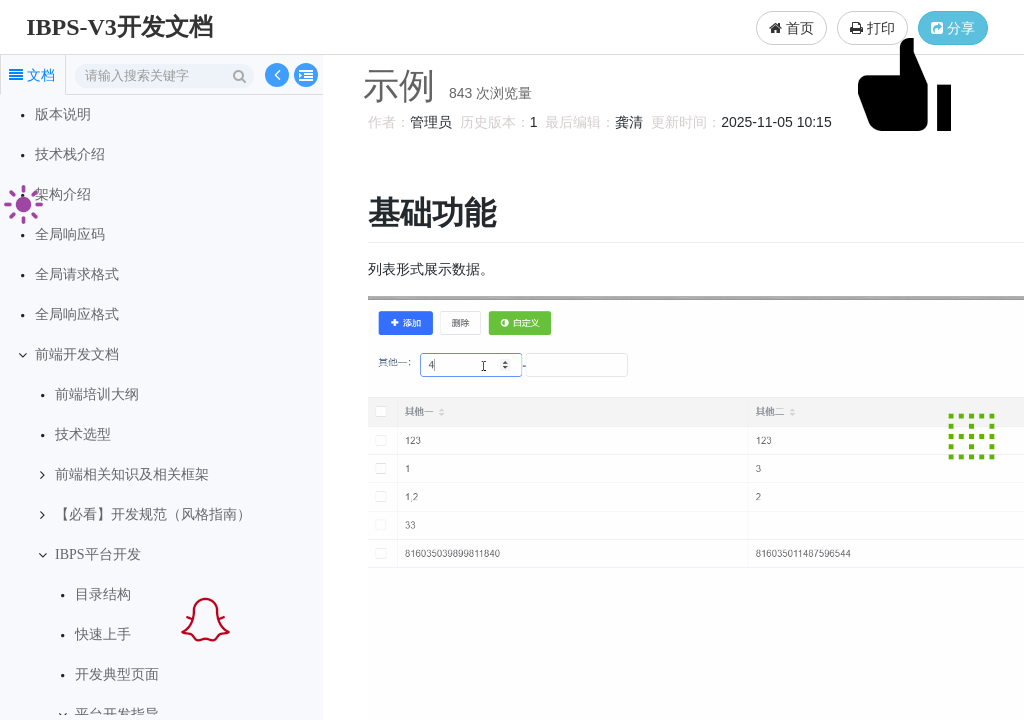 The image size is (1024, 720). I want to click on remove all borders from selected cells or elements, so click(971, 436).